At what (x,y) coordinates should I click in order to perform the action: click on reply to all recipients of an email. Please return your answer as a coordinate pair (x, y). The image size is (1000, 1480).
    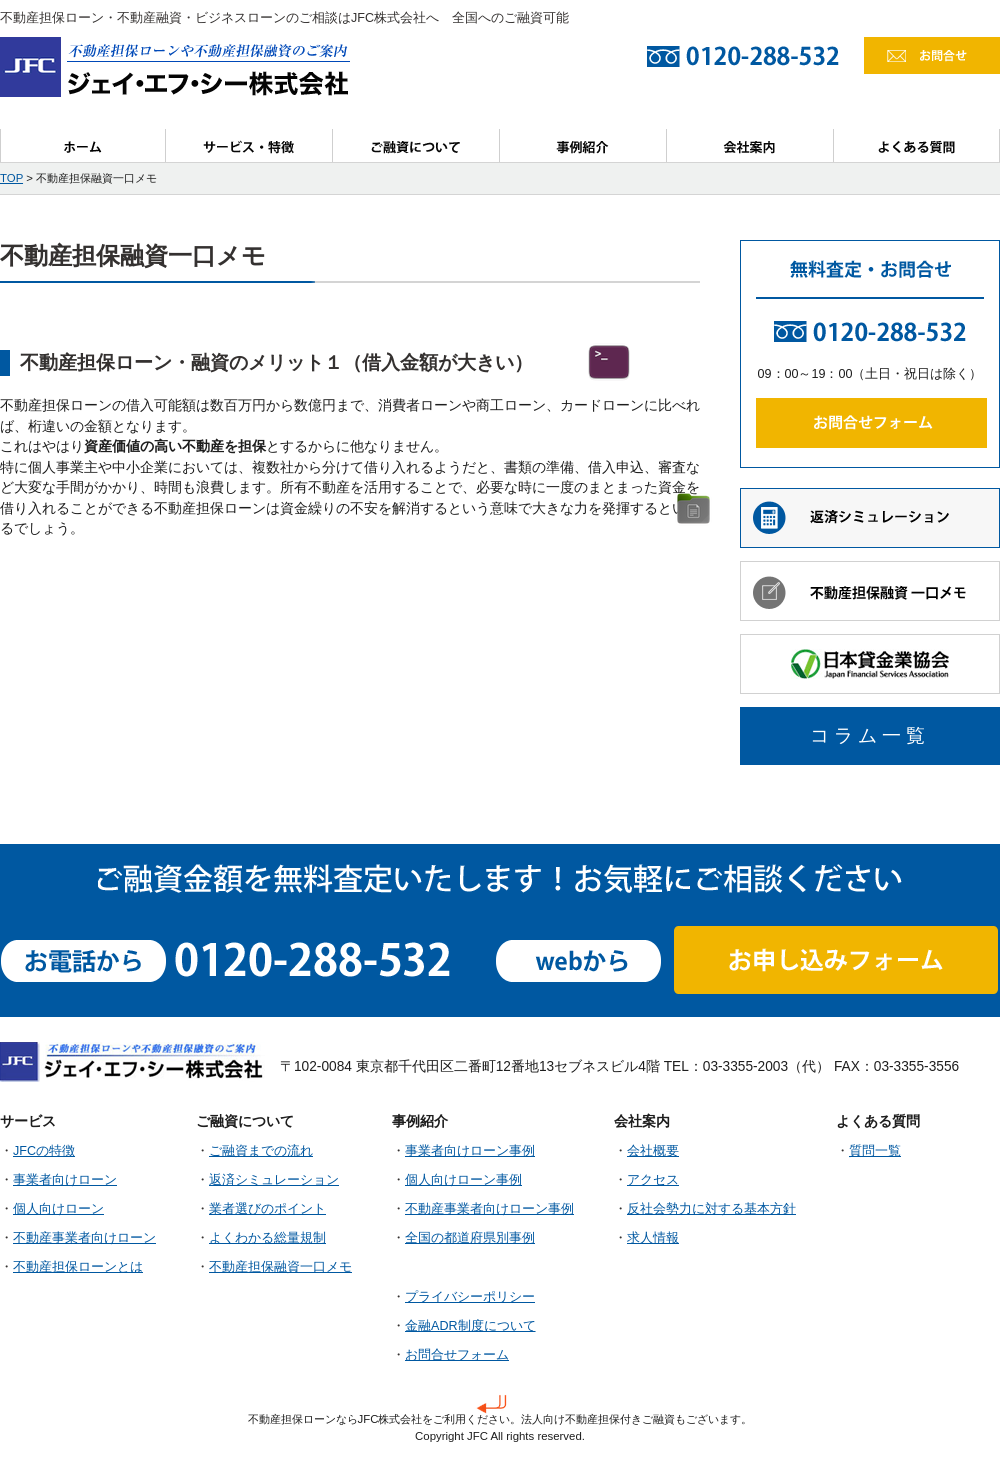
    Looking at the image, I should click on (491, 1404).